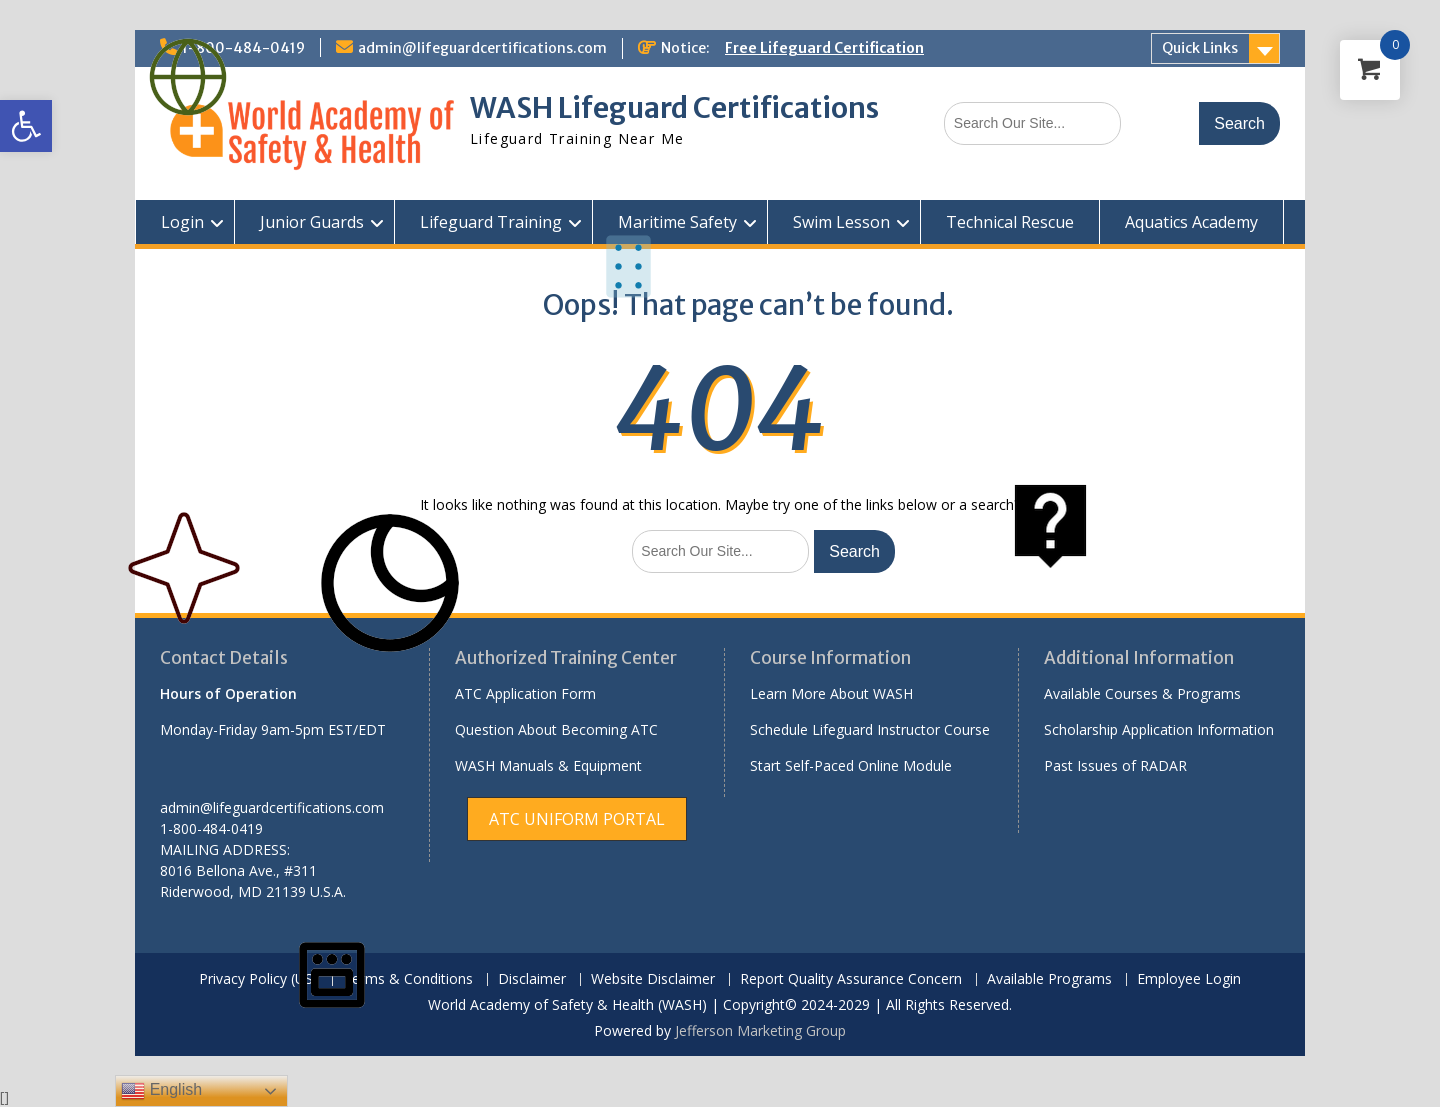  What do you see at coordinates (332, 975) in the screenshot?
I see `access oven or cooking appliance controls` at bounding box center [332, 975].